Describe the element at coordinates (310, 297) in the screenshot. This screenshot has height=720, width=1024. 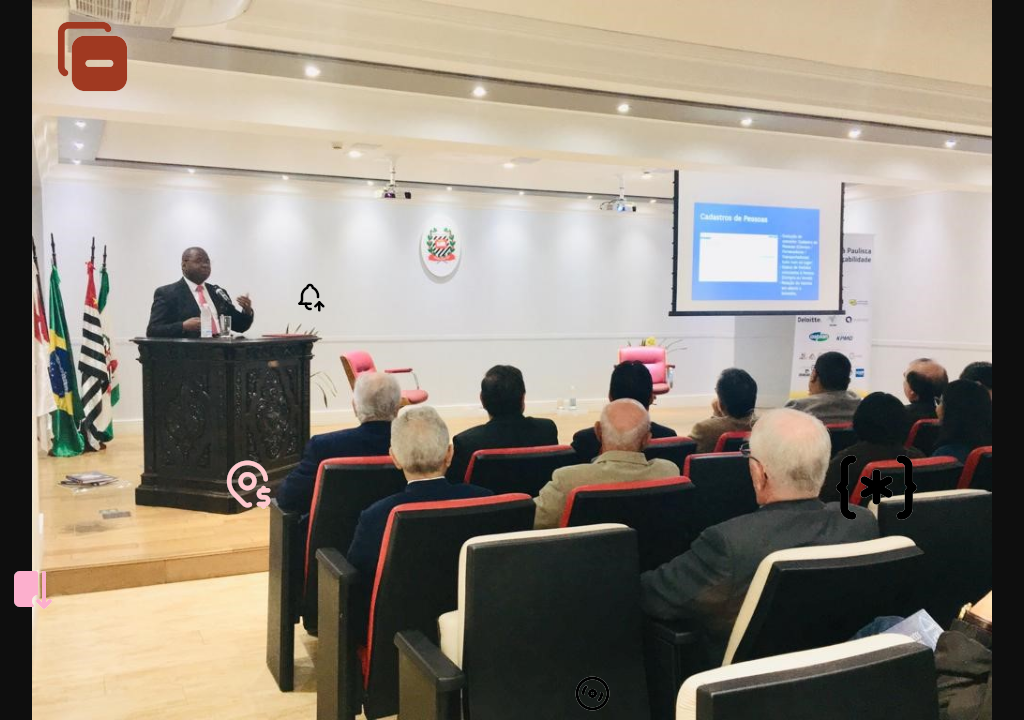
I see `upload or export notification settings` at that location.